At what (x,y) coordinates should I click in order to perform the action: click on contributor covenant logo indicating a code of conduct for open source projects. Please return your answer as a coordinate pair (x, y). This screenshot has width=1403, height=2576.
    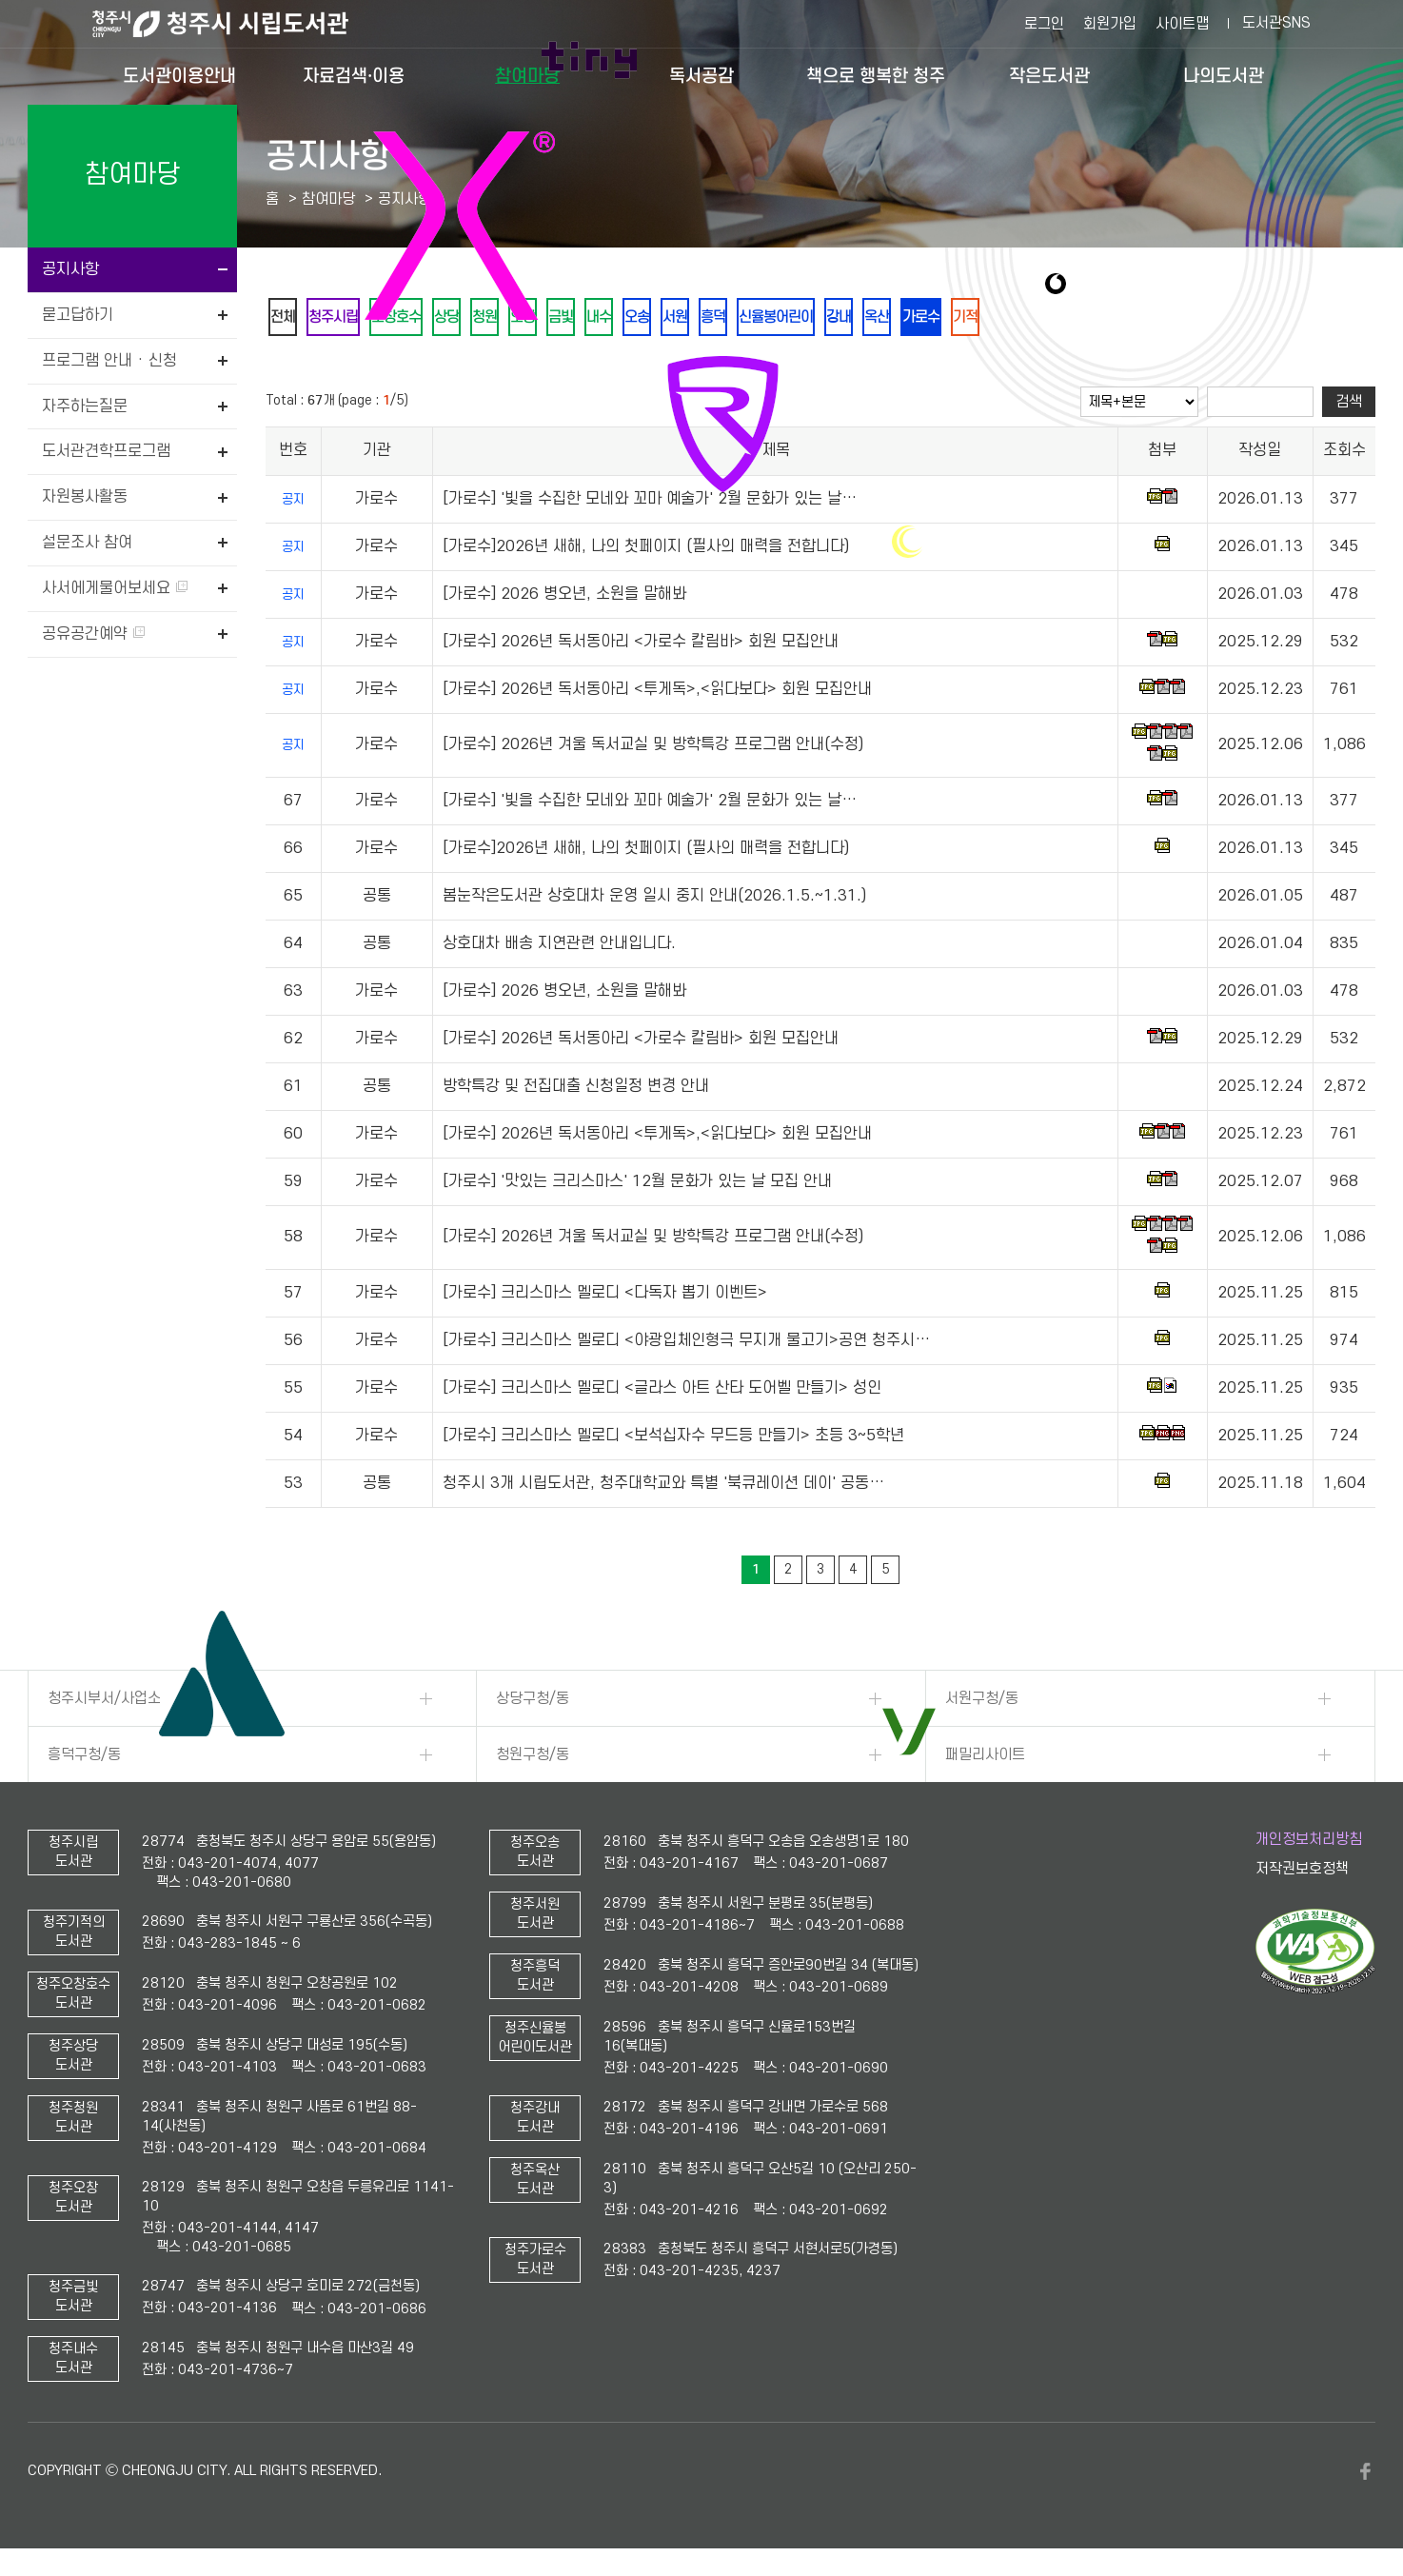
    Looking at the image, I should click on (907, 542).